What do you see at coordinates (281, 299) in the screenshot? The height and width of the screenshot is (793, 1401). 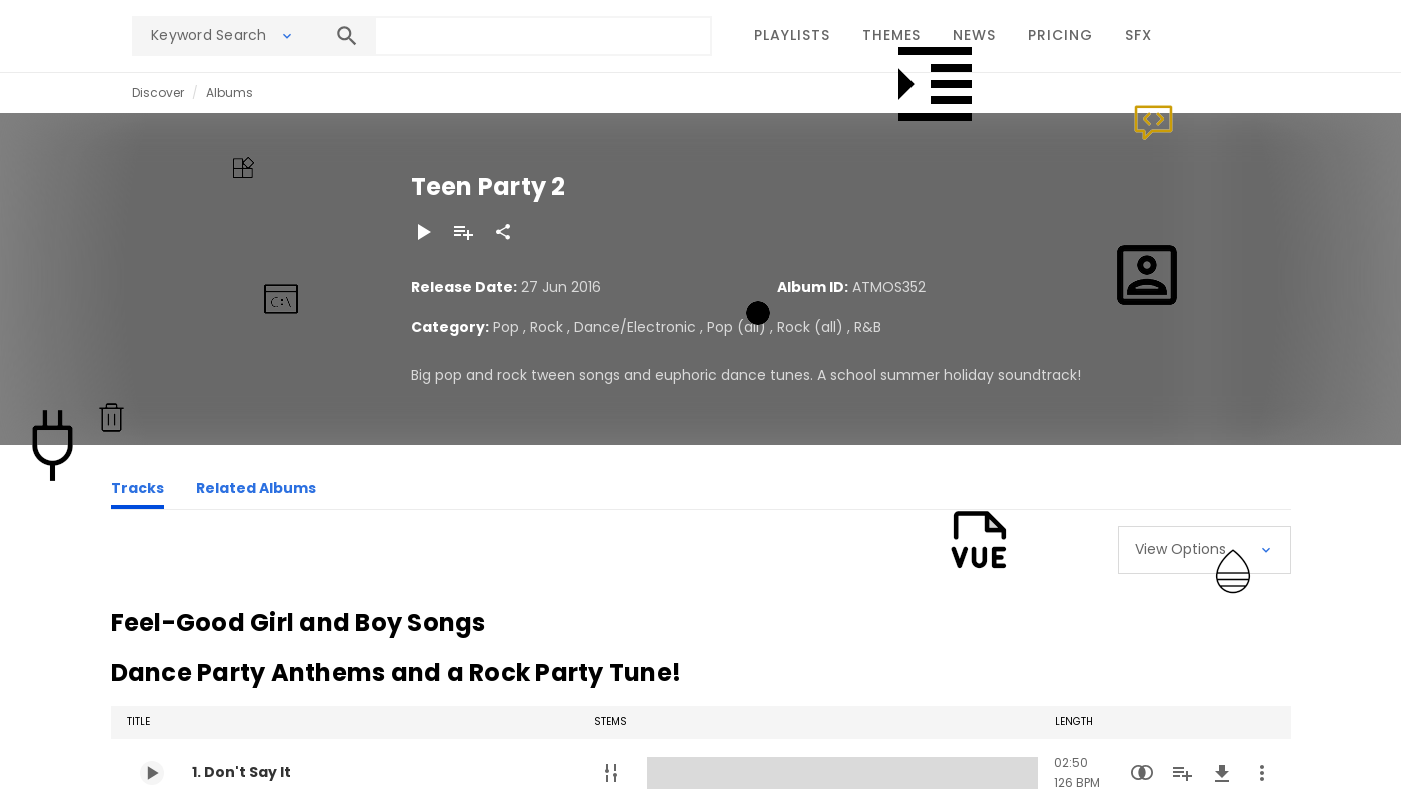 I see `open command prompt terminal` at bounding box center [281, 299].